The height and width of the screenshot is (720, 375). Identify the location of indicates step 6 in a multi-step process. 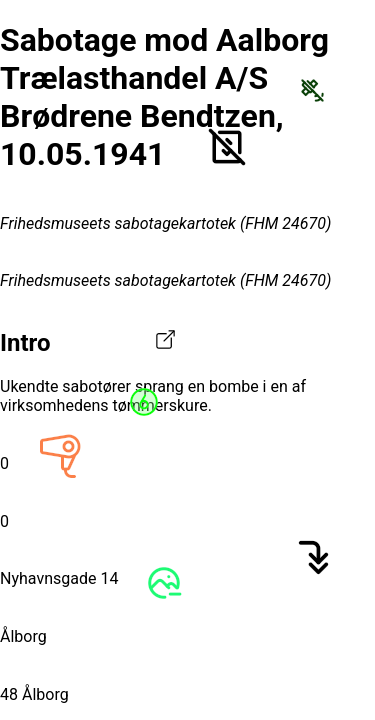
(144, 402).